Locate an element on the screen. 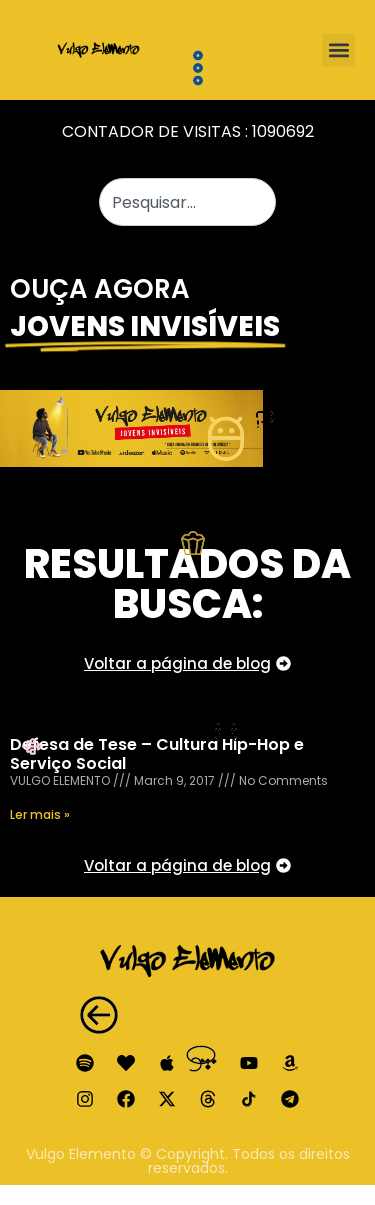 This screenshot has height=1205, width=375. android device or platform indicator is located at coordinates (226, 438).